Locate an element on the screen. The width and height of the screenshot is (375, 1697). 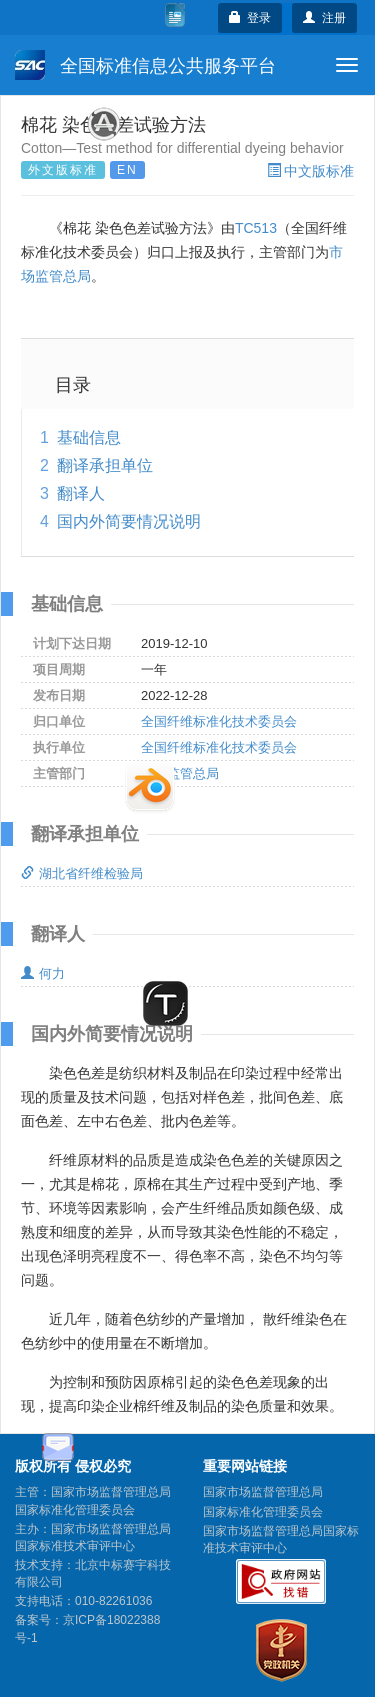
open Blender 3D modeling application is located at coordinates (150, 786).